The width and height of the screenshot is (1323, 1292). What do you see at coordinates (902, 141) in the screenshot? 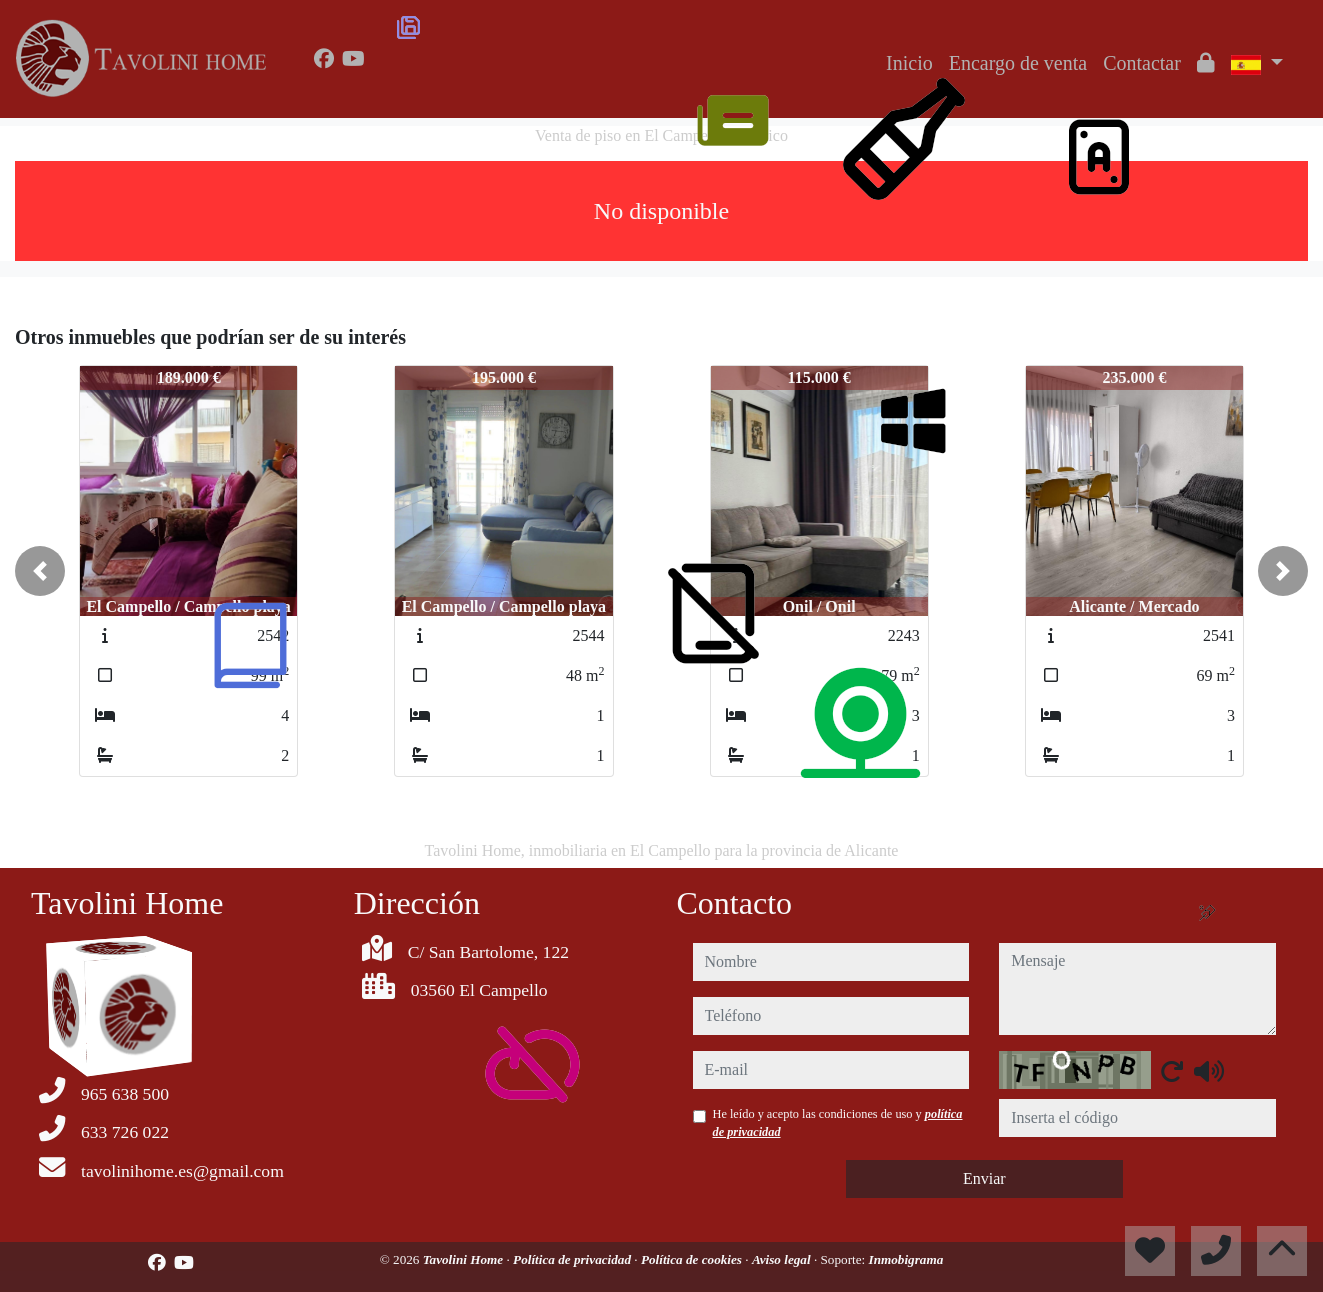
I see `browse bar or brewery options` at bounding box center [902, 141].